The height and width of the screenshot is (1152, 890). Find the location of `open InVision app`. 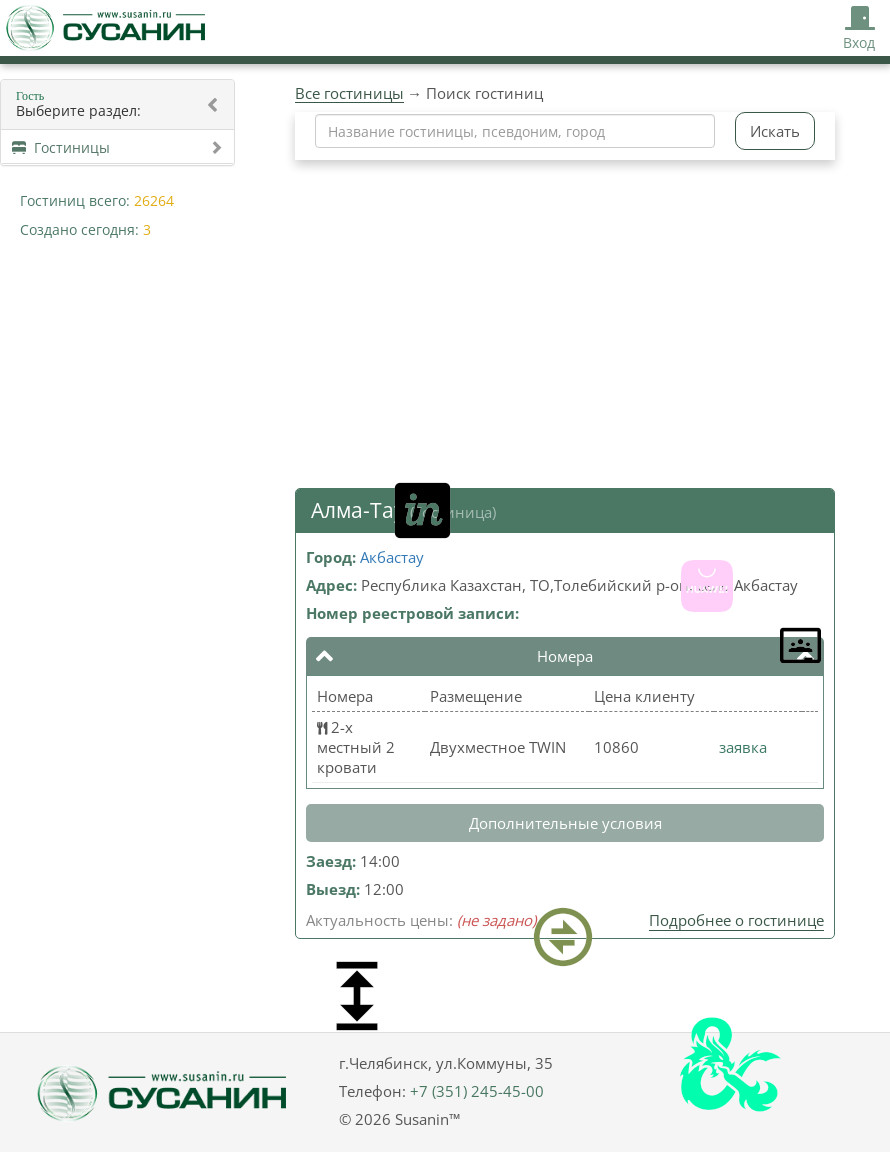

open InVision app is located at coordinates (422, 510).